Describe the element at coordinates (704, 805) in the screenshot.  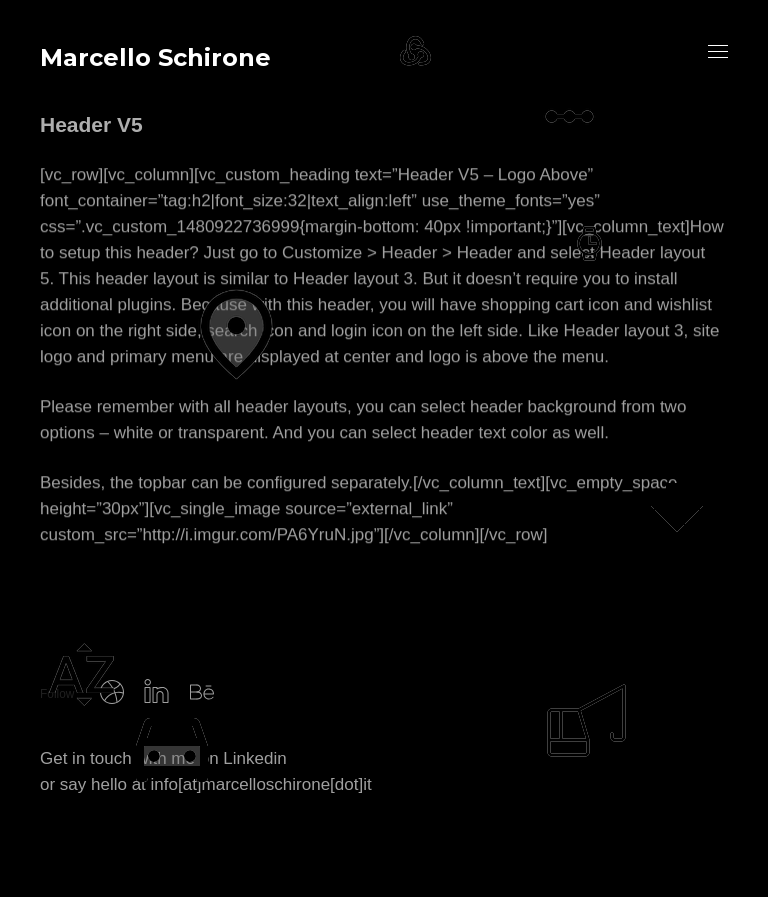
I see `move or drag this element freely` at that location.